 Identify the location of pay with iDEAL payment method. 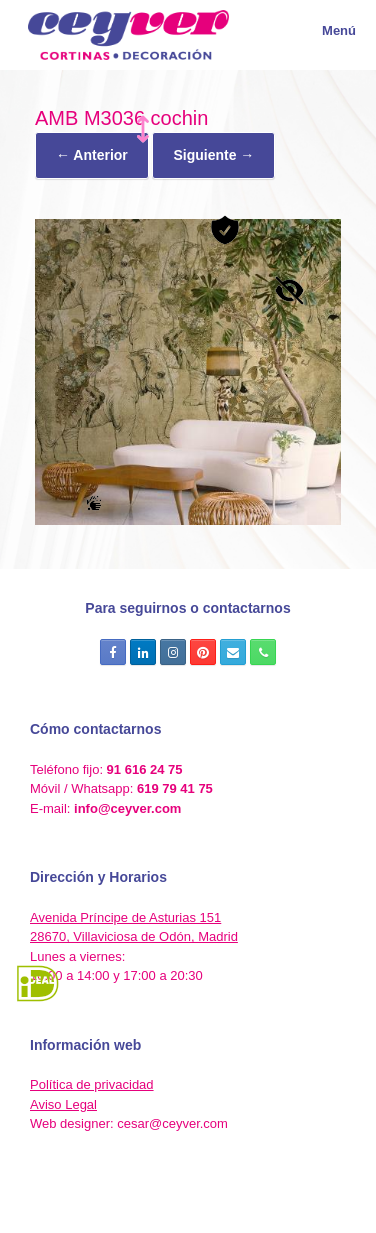
(37, 983).